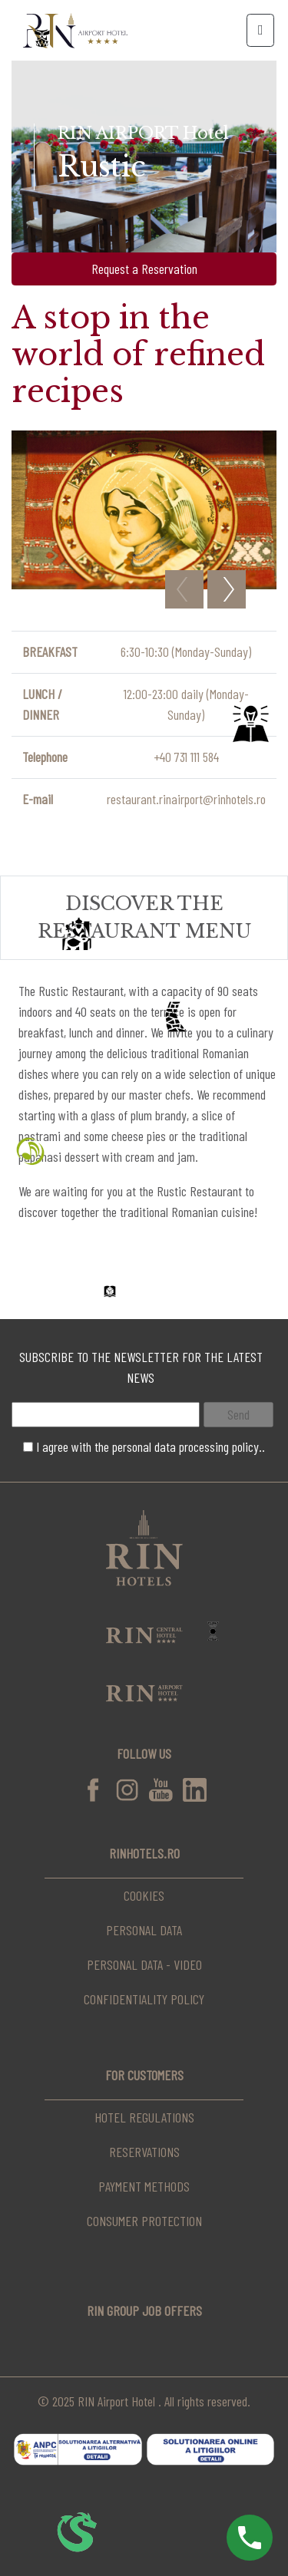  Describe the element at coordinates (41, 38) in the screenshot. I see `select tribal or tiki-themed content` at that location.